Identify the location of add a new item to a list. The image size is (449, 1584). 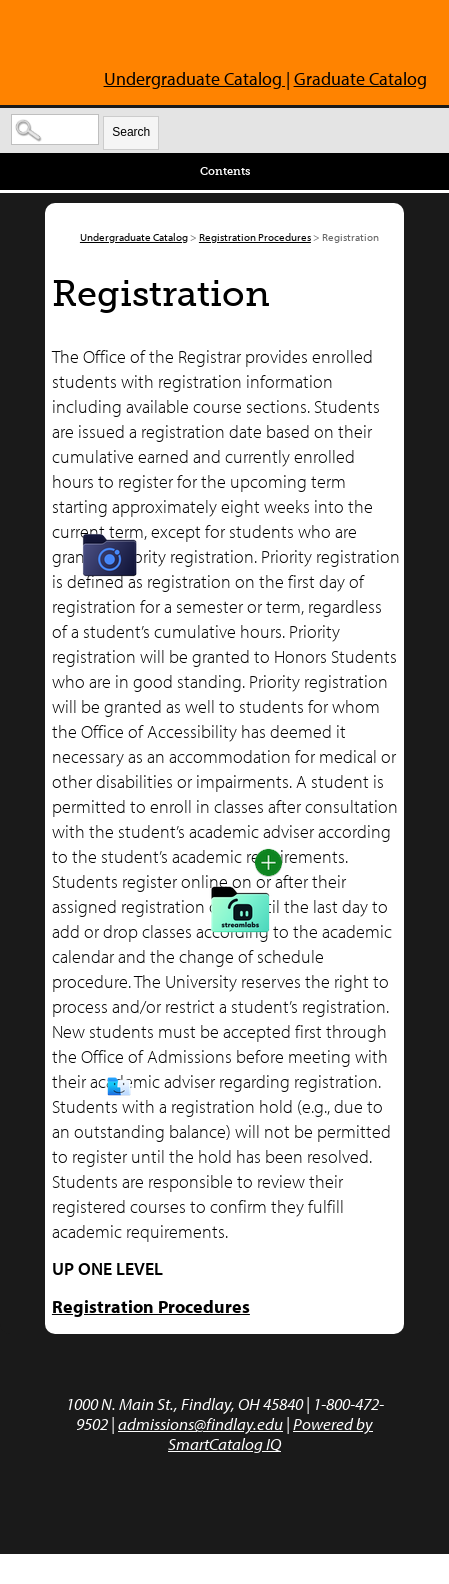
(268, 862).